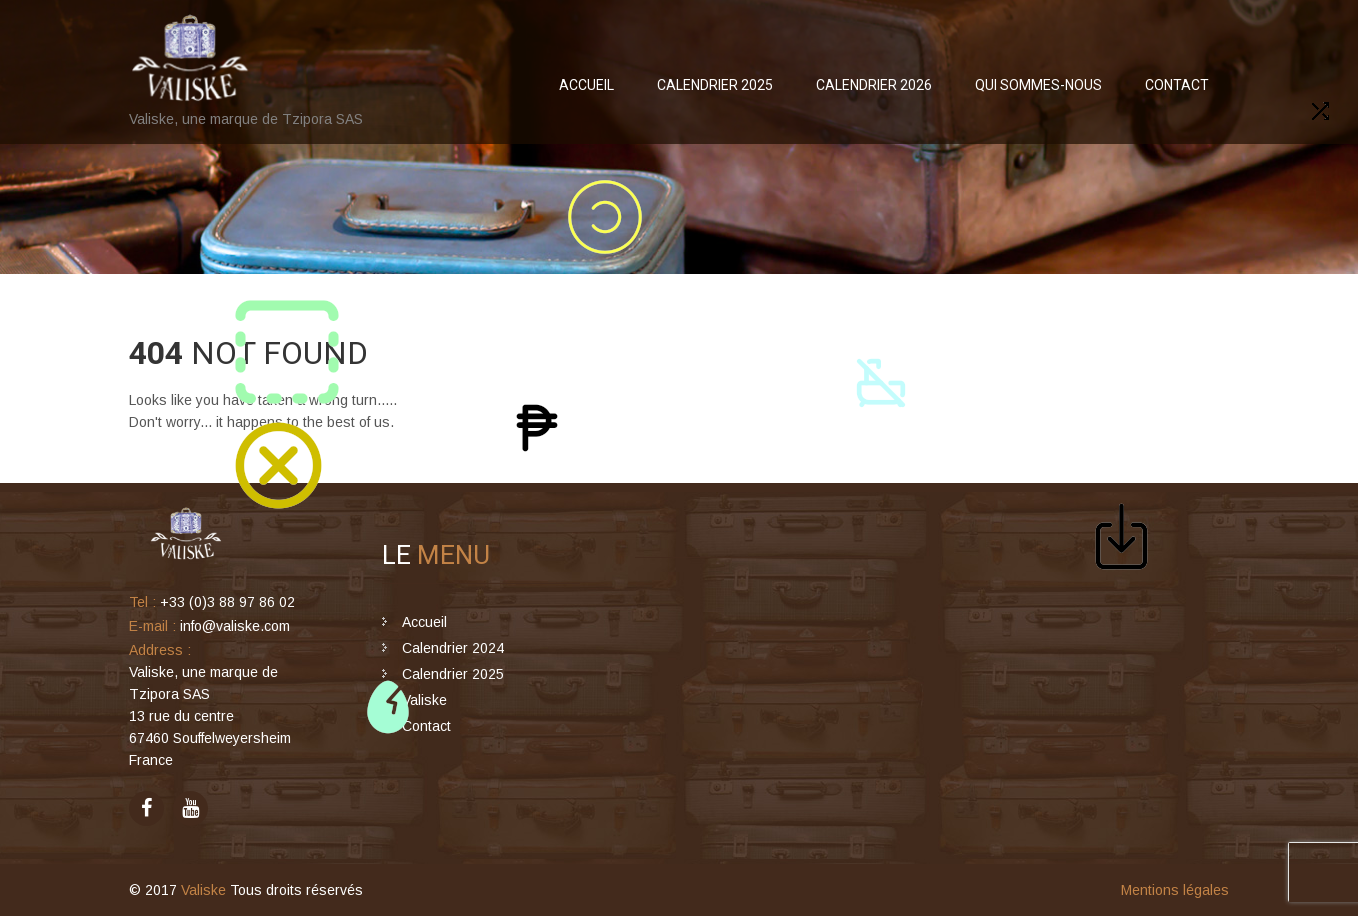 Image resolution: width=1358 pixels, height=916 pixels. What do you see at coordinates (388, 707) in the screenshot?
I see `indicates a cracked or broken item` at bounding box center [388, 707].